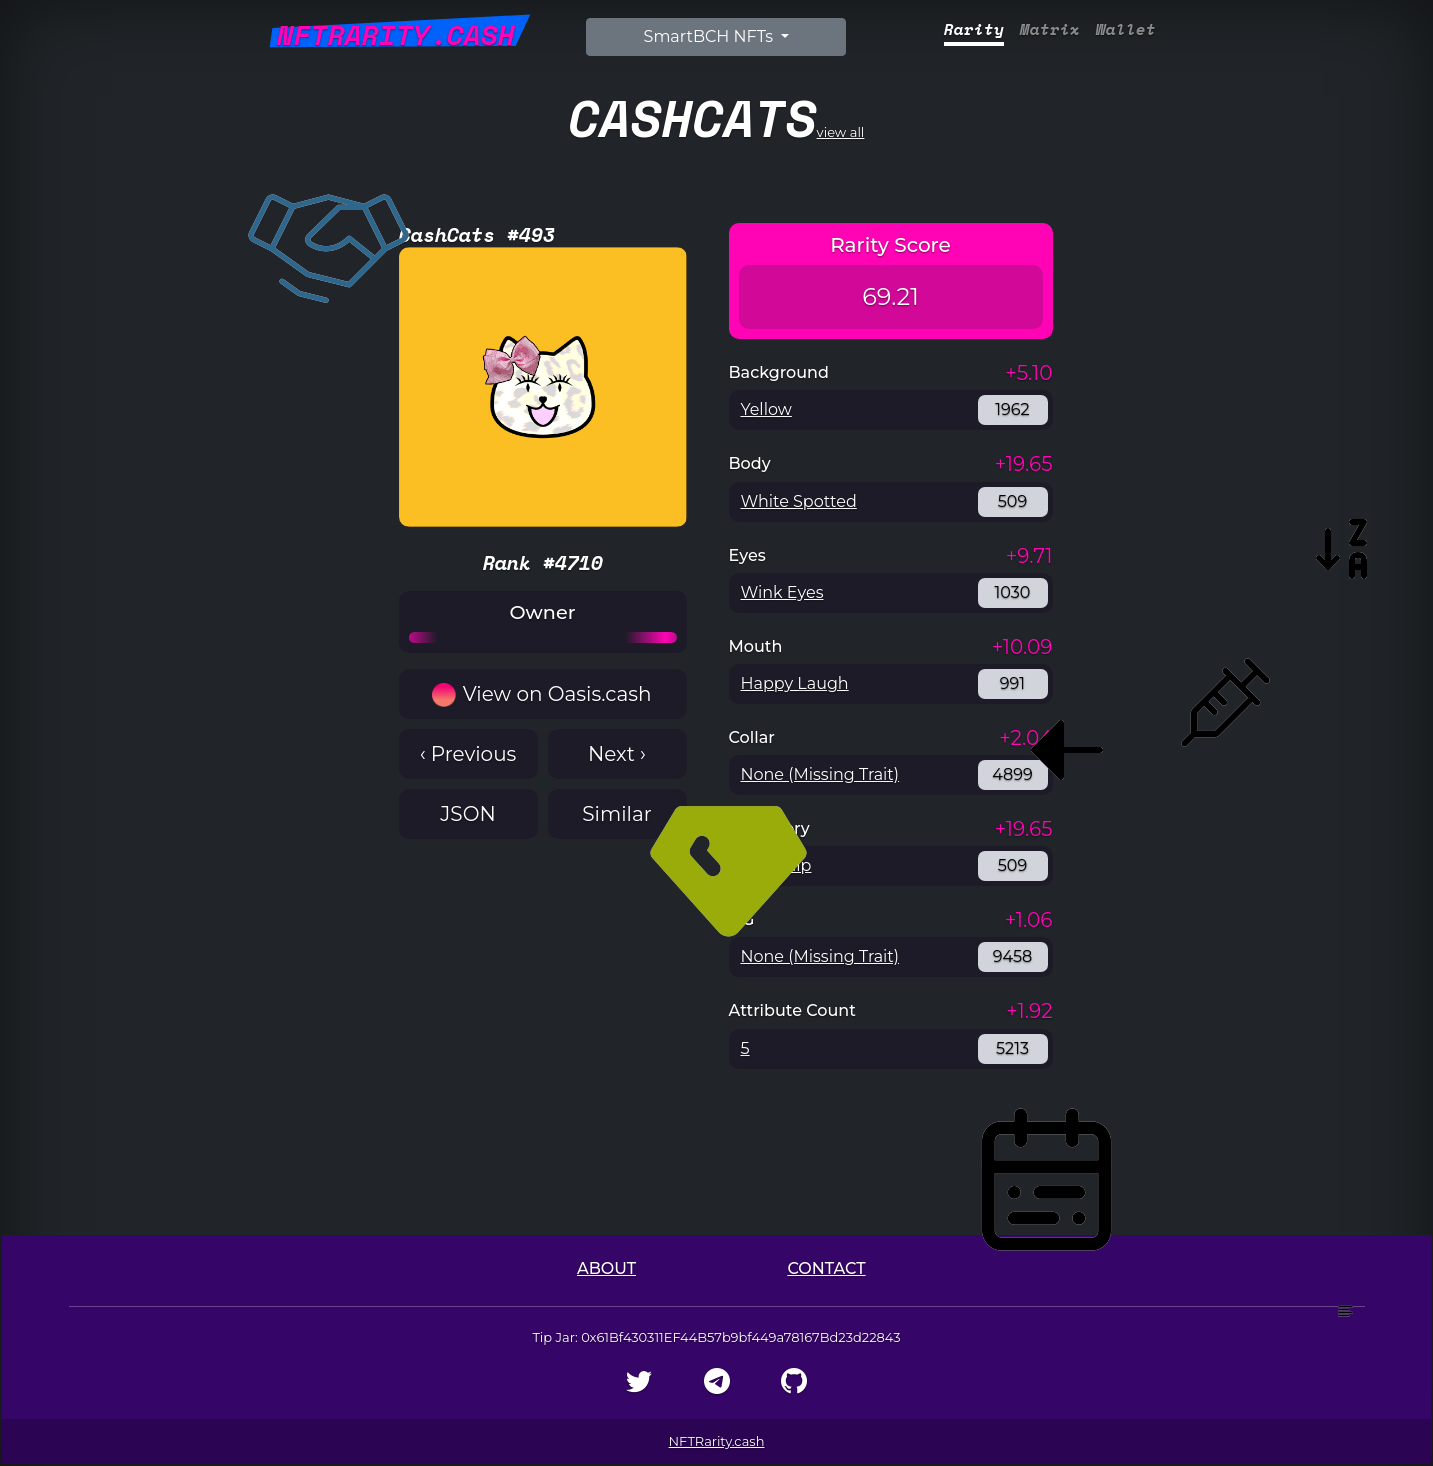  I want to click on indicates a partnership or collaboration feature, so click(328, 243).